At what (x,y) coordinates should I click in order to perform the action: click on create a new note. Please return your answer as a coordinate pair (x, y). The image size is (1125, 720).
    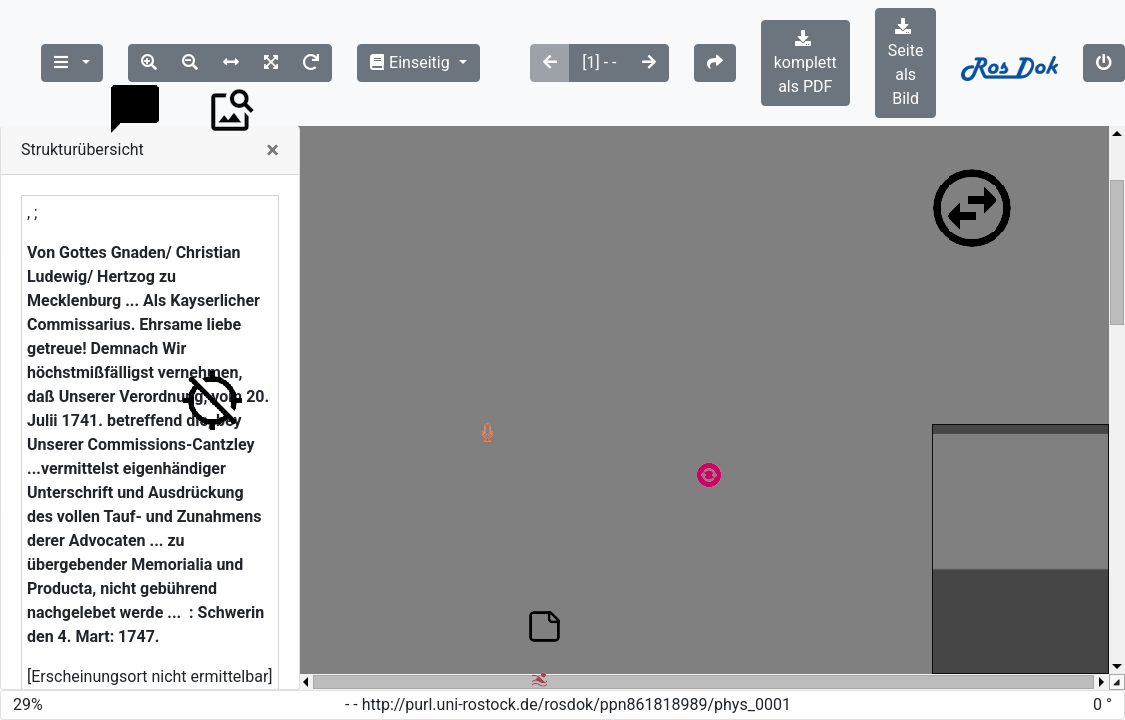
    Looking at the image, I should click on (544, 626).